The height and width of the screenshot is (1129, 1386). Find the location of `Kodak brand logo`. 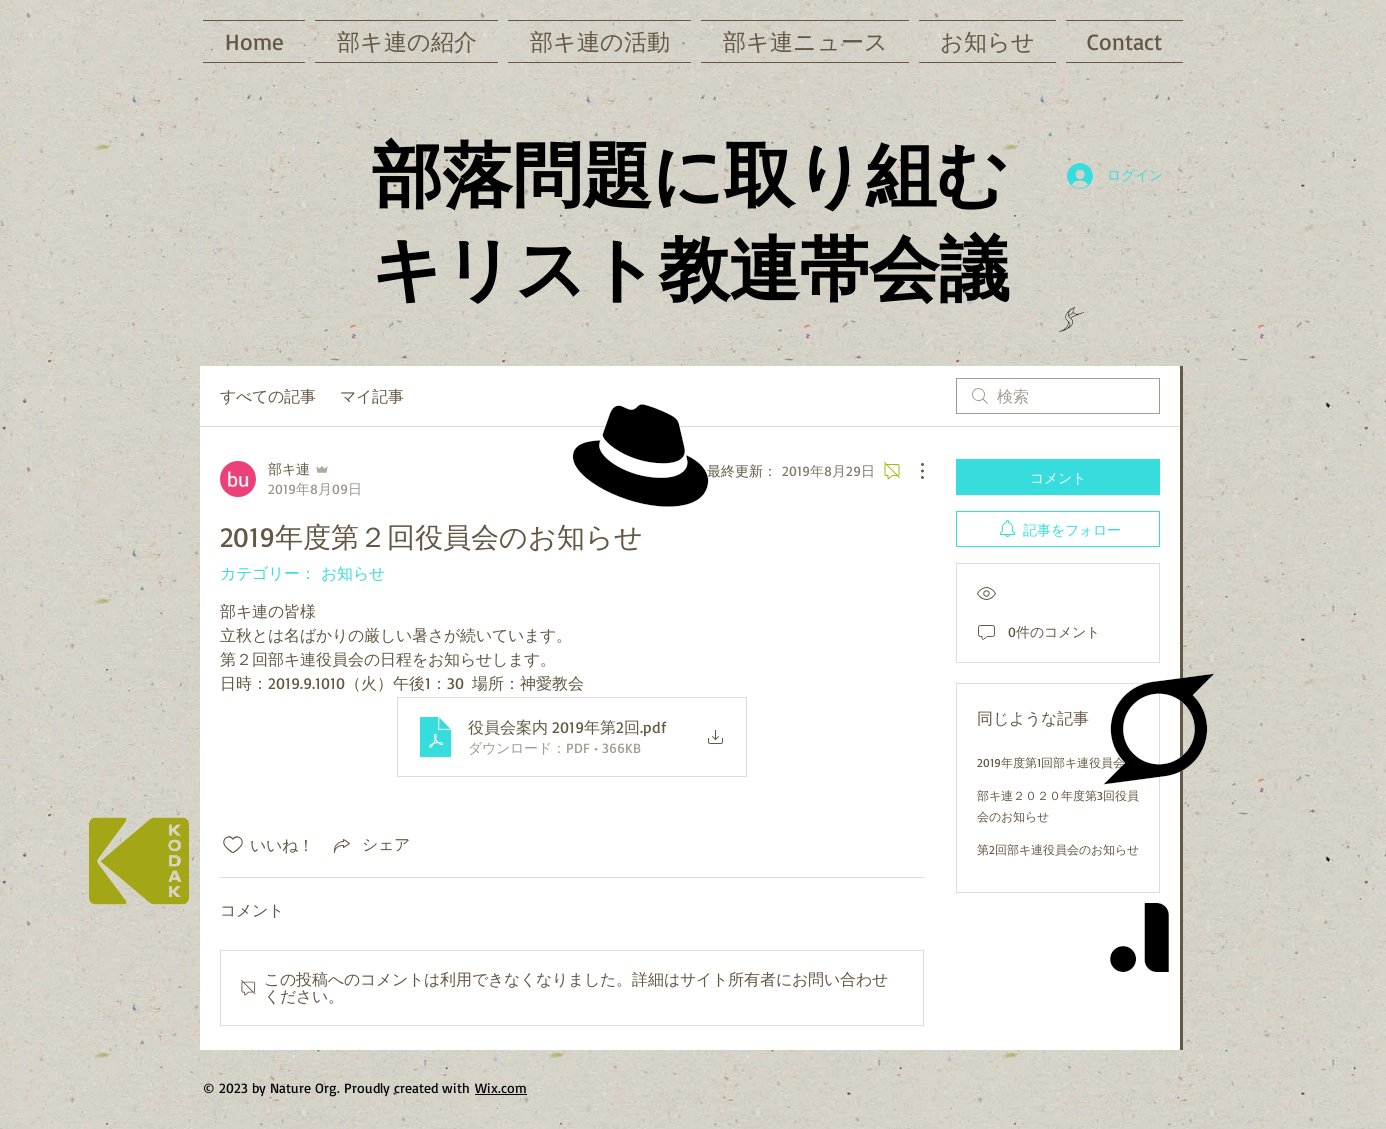

Kodak brand logo is located at coordinates (139, 861).